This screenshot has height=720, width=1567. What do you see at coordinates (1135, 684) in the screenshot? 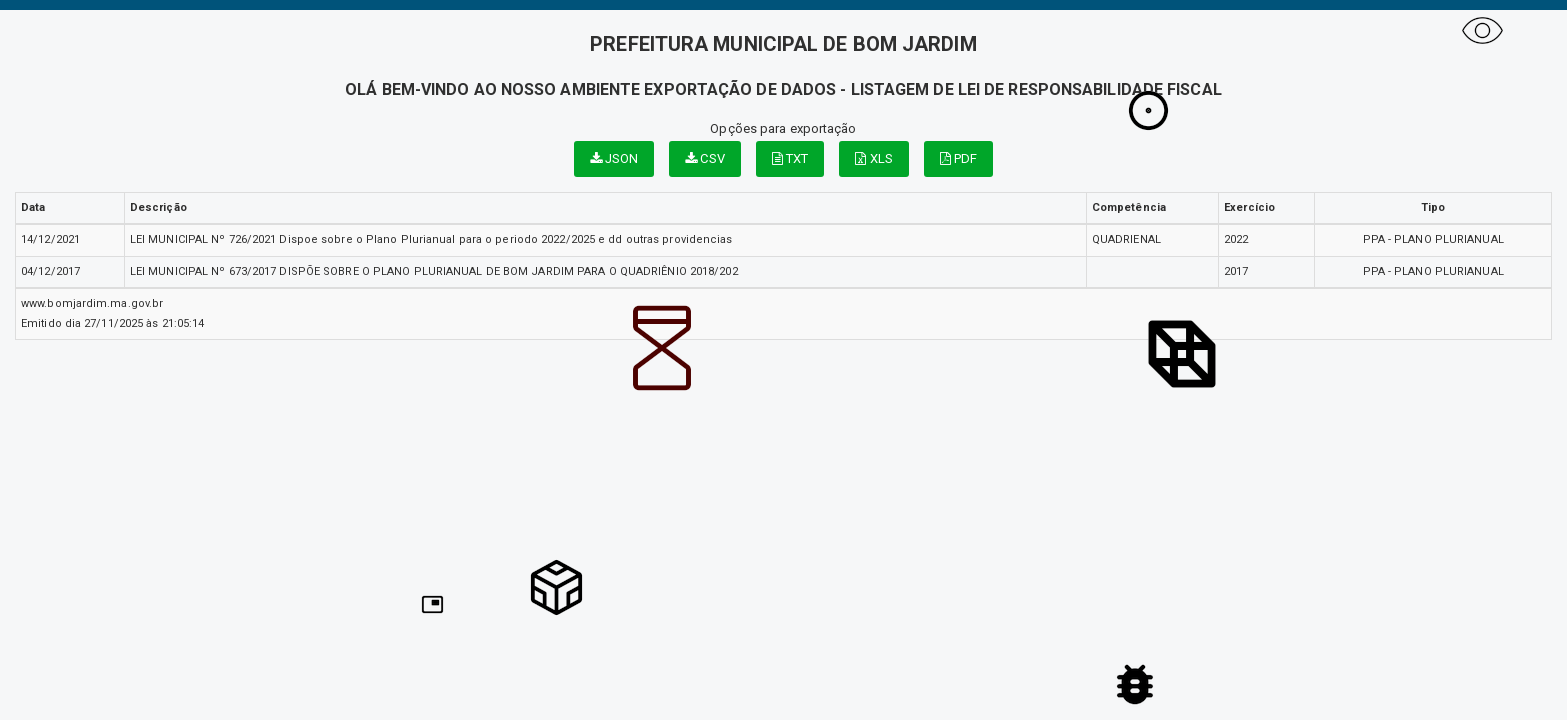
I see `report a bug or issue` at bounding box center [1135, 684].